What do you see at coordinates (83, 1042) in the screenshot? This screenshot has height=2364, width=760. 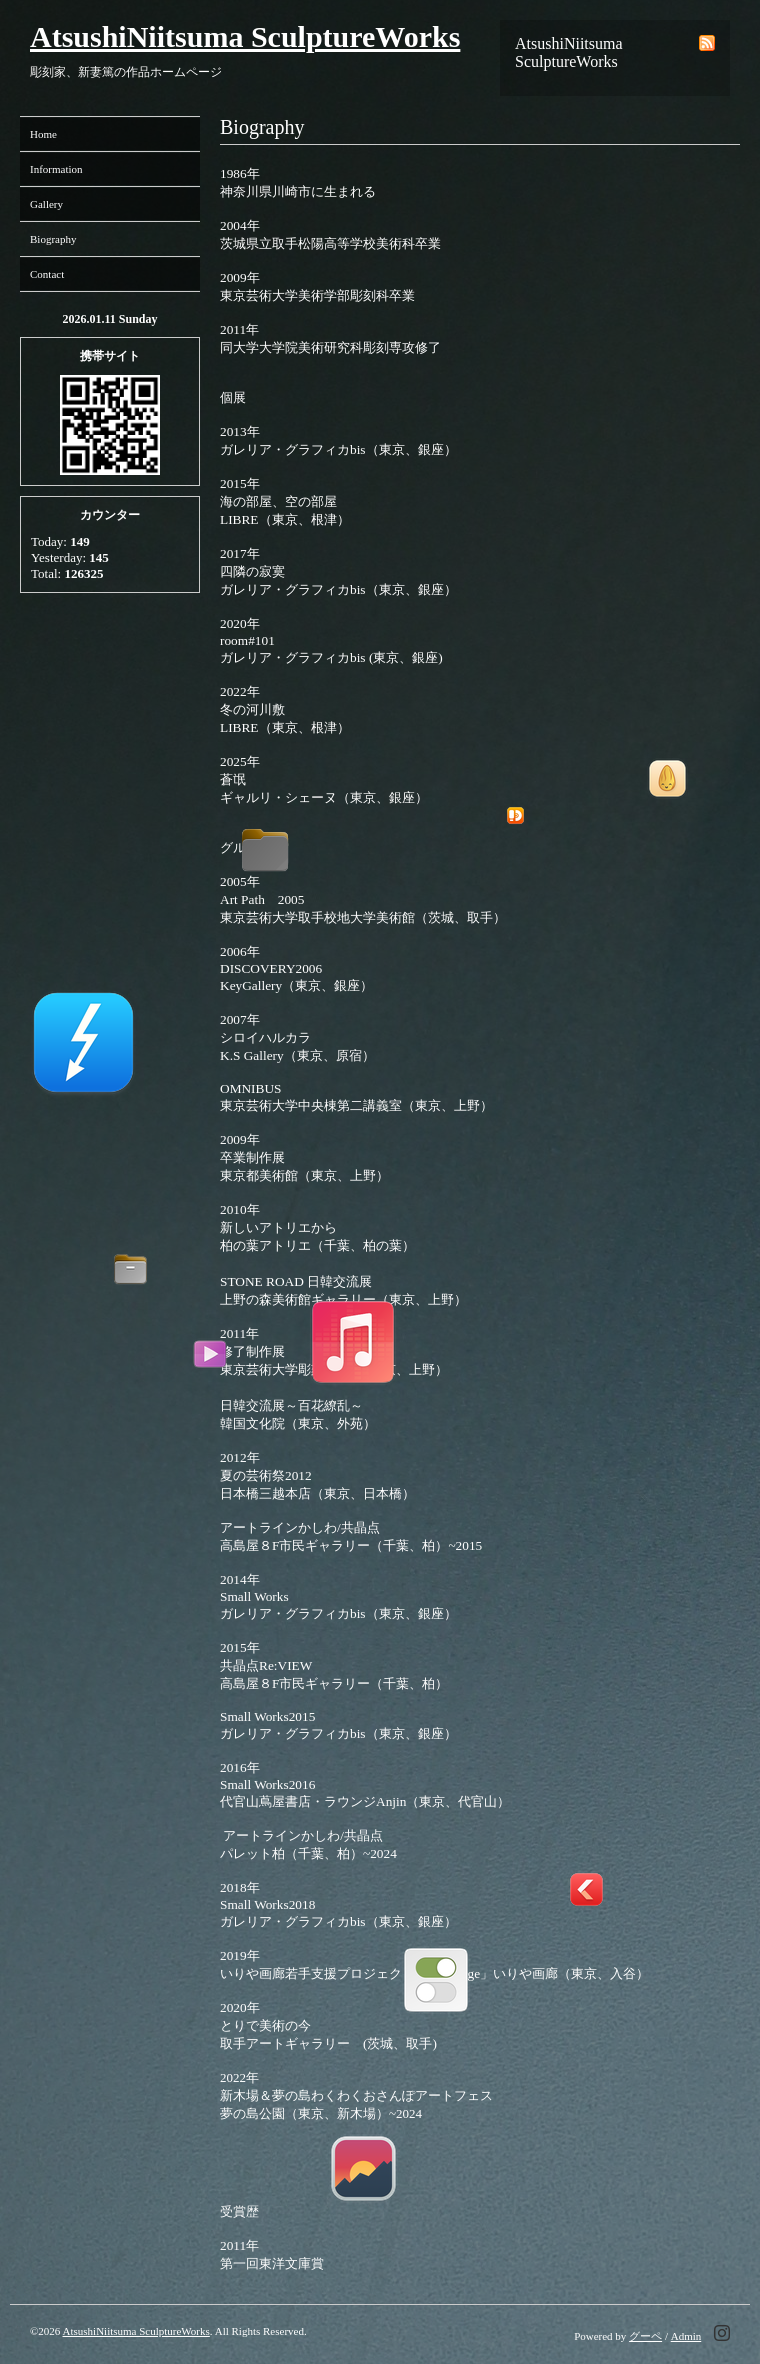 I see `open thunderbolt device preferences` at bounding box center [83, 1042].